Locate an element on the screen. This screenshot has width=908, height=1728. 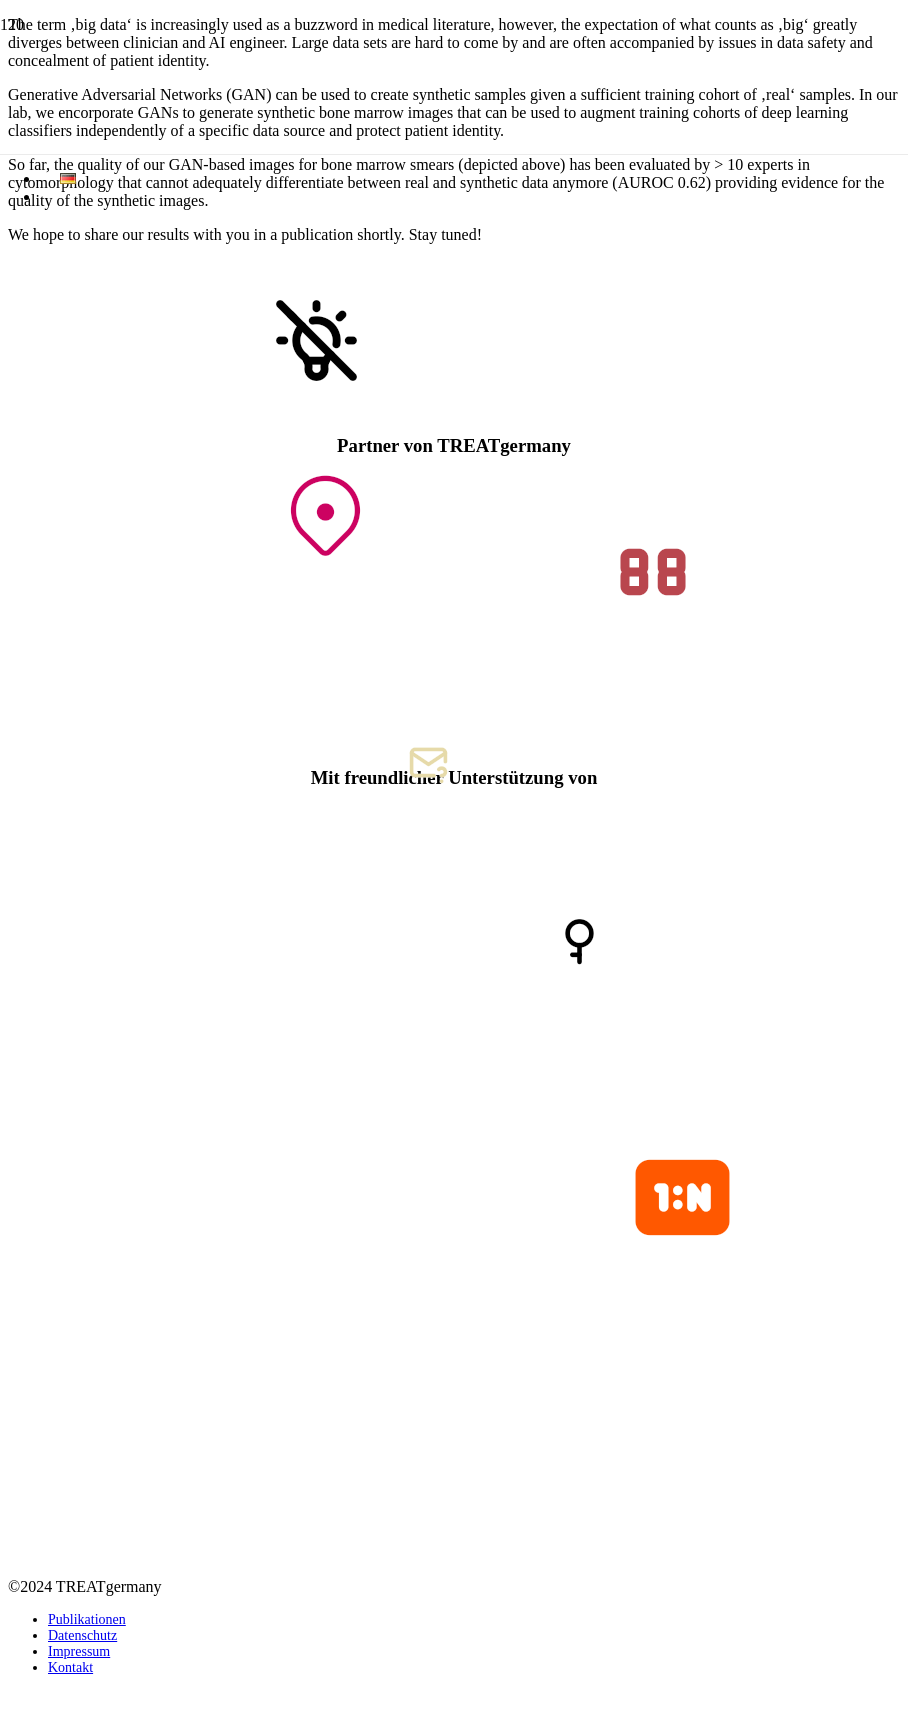
indicates a one-to-many database relationship is located at coordinates (682, 1197).